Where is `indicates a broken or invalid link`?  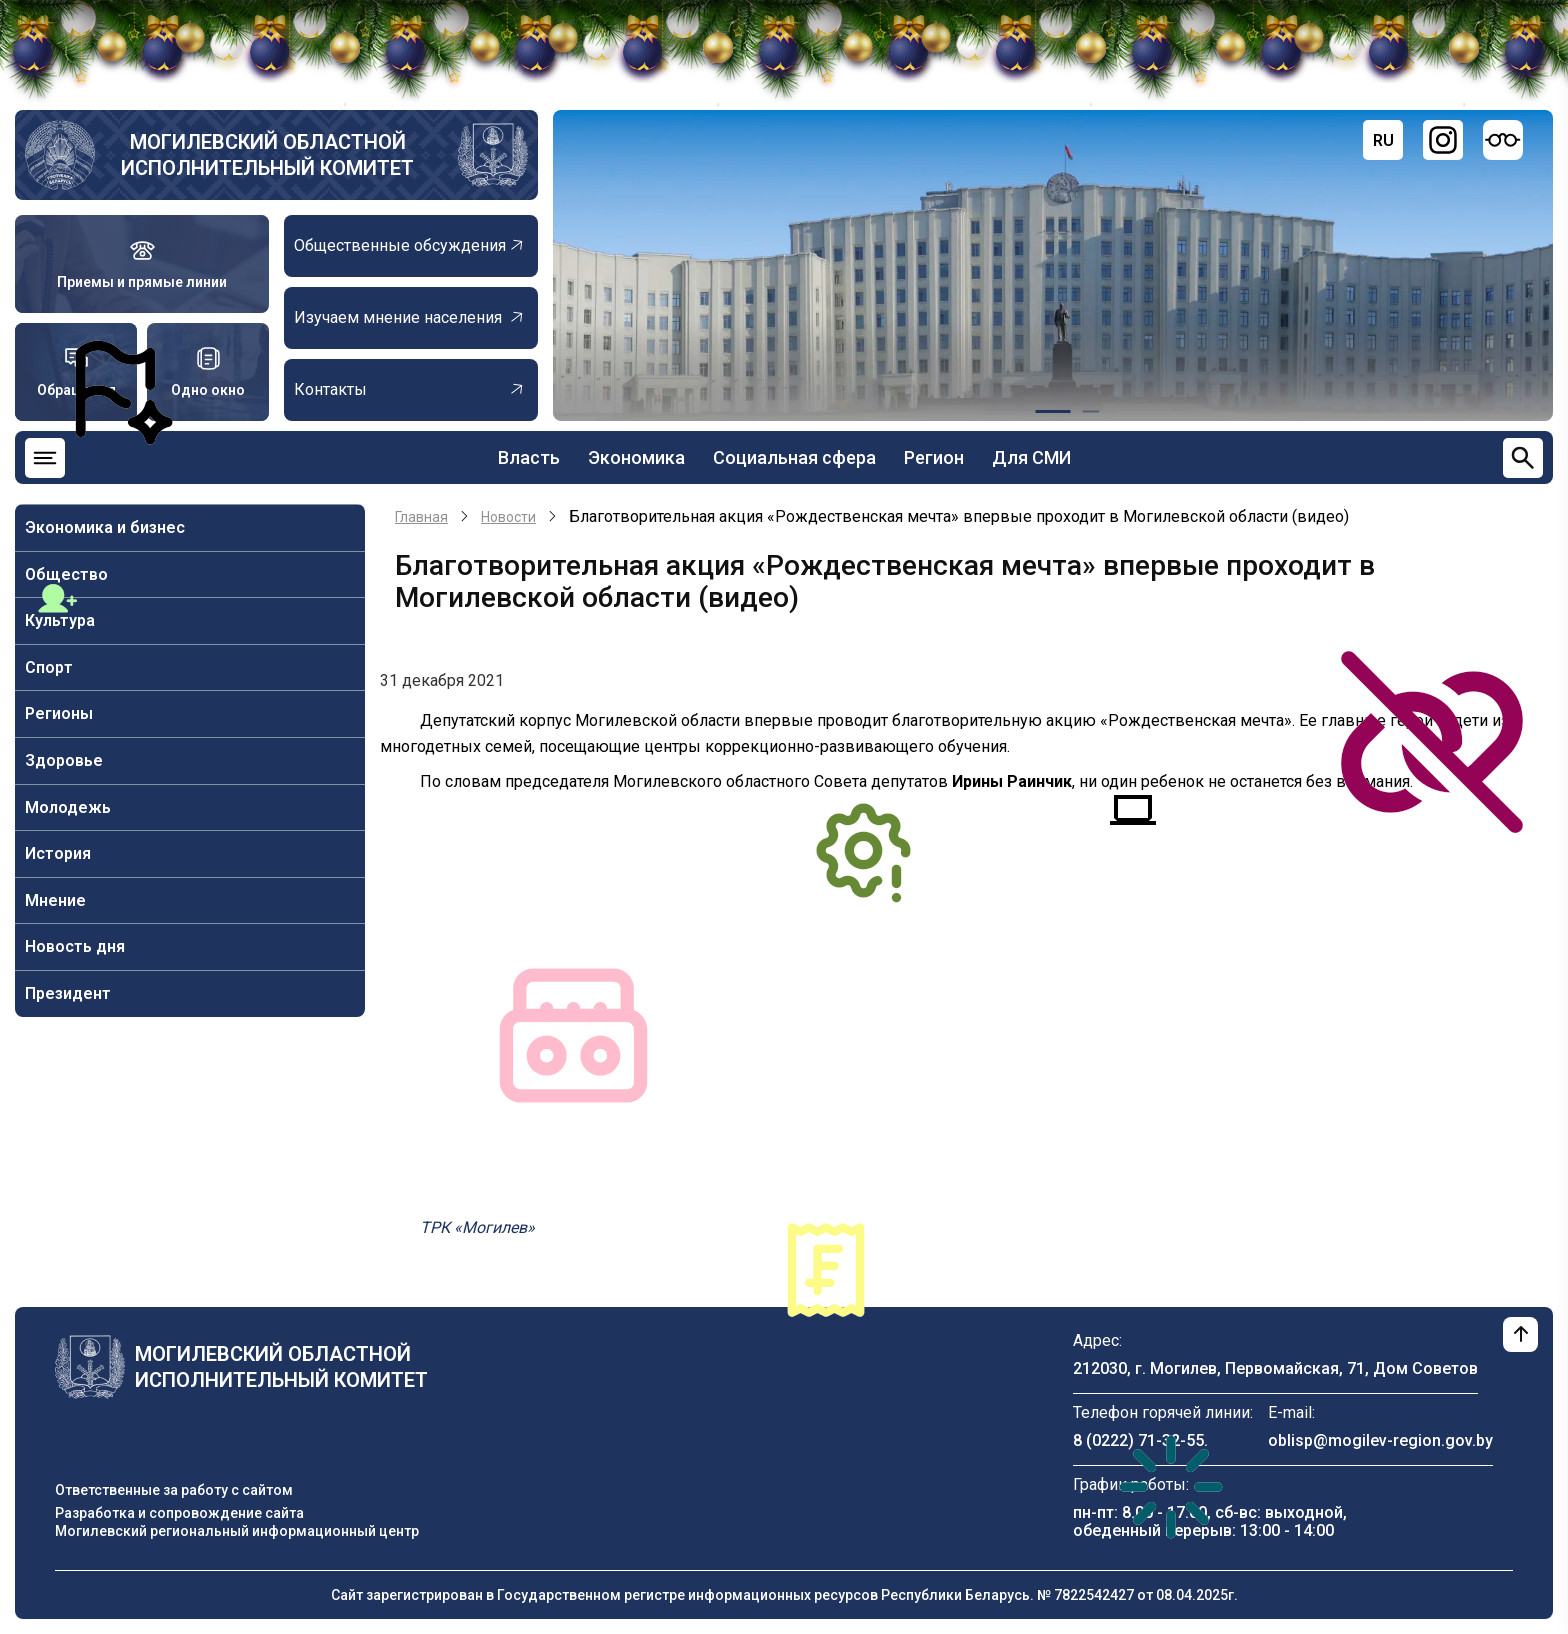 indicates a broken or invalid link is located at coordinates (1432, 742).